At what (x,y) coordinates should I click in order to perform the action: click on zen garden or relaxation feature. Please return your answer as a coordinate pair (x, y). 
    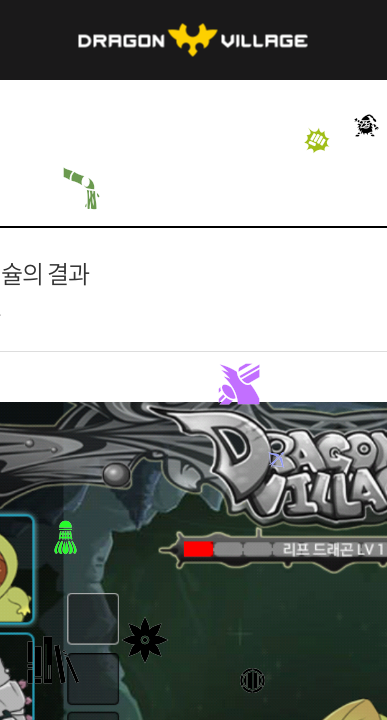
    Looking at the image, I should click on (85, 188).